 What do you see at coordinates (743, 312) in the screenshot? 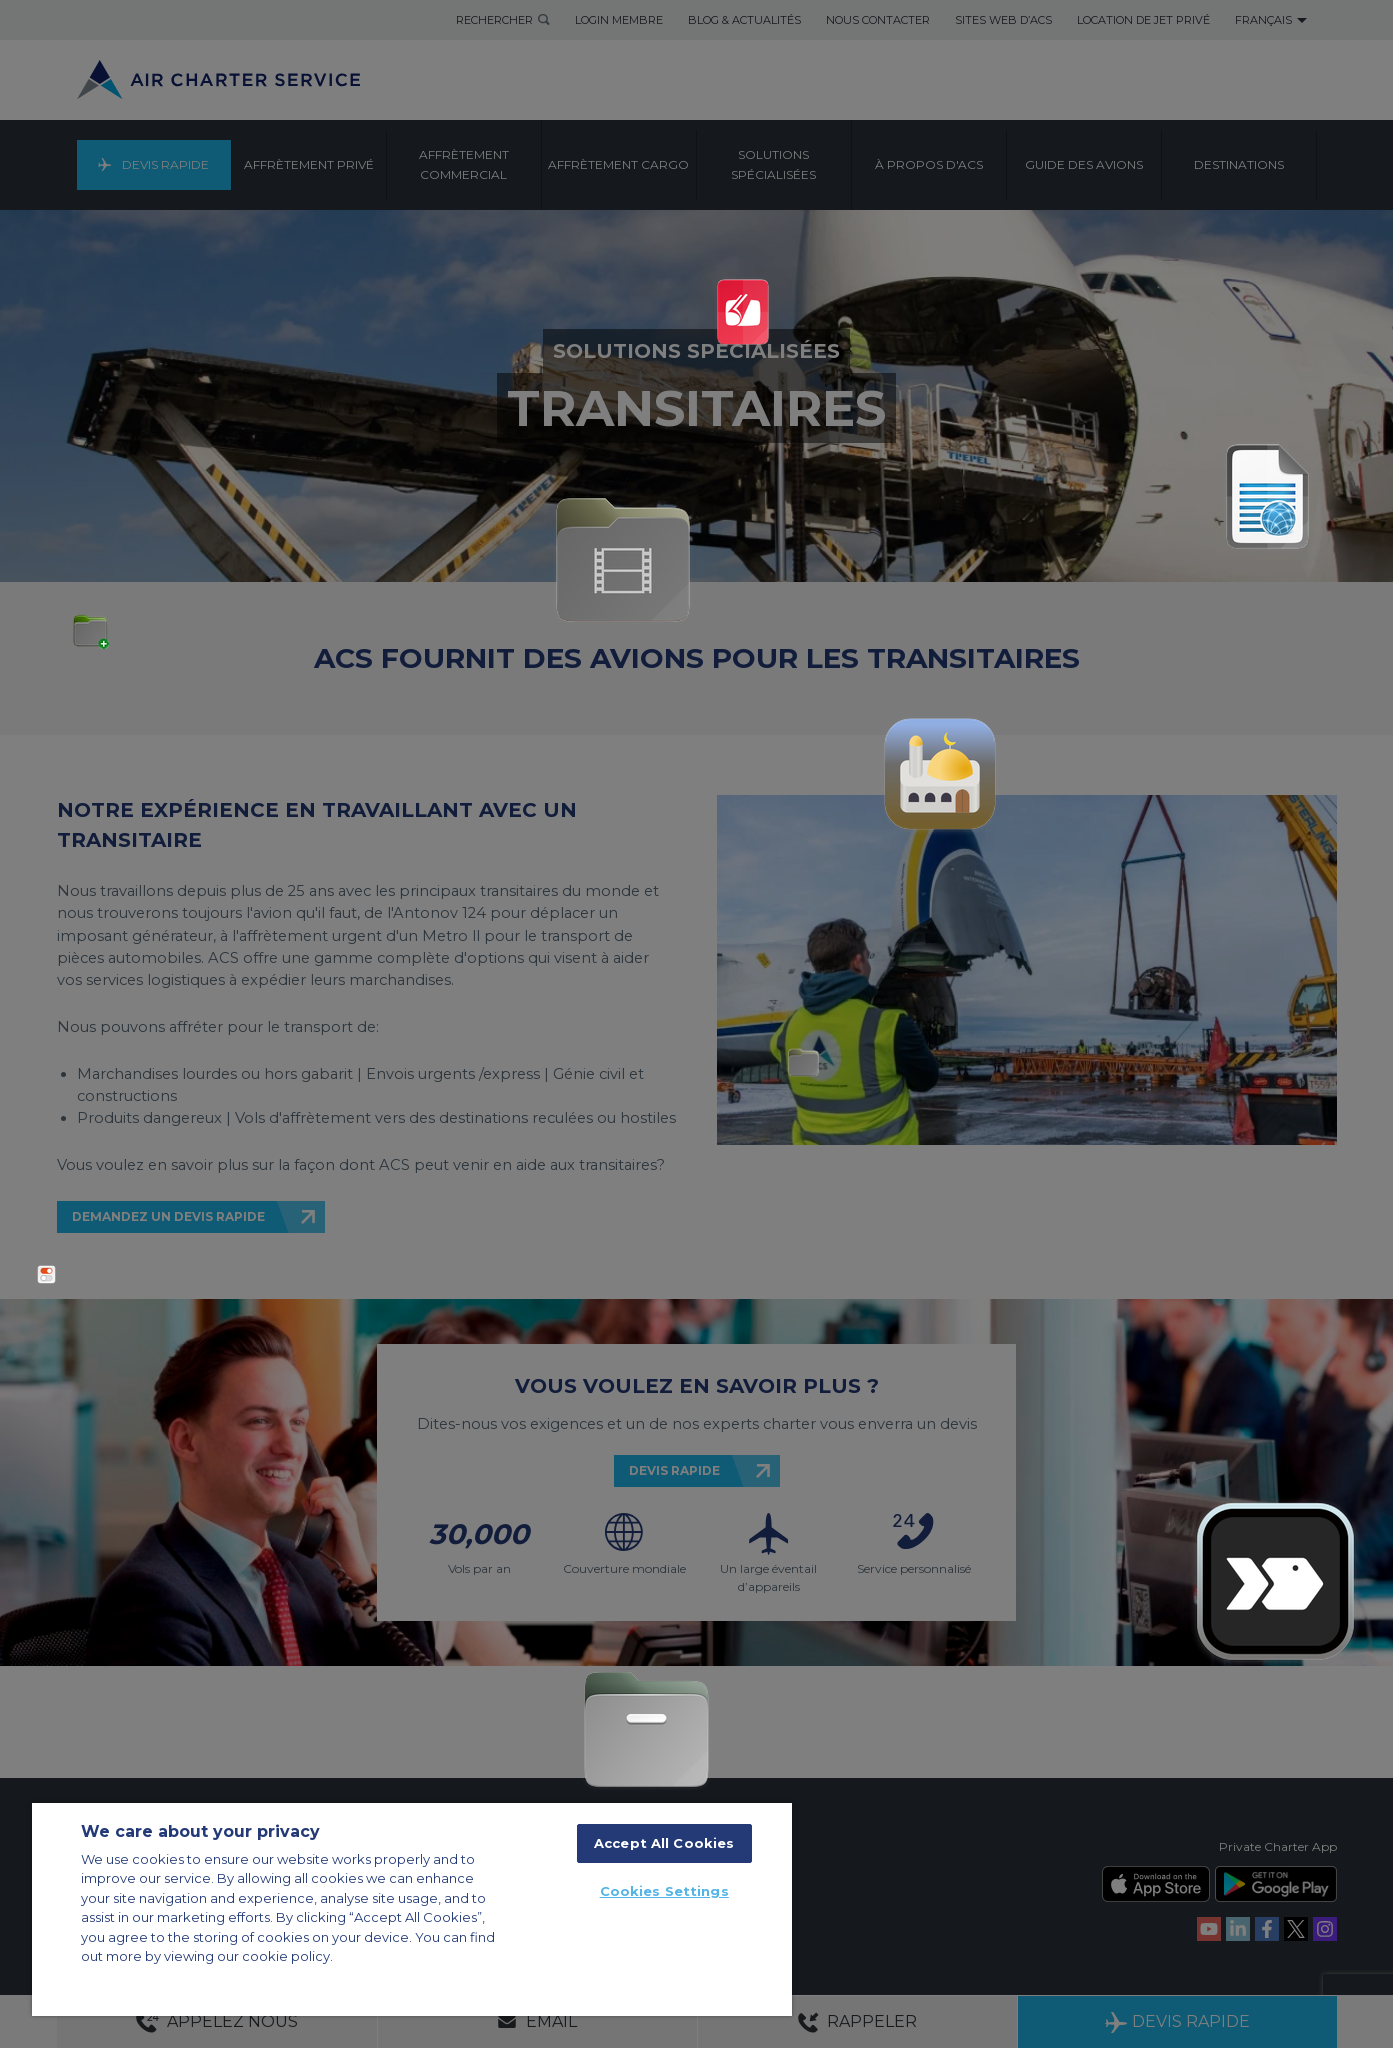
I see `postscript or vector document file` at bounding box center [743, 312].